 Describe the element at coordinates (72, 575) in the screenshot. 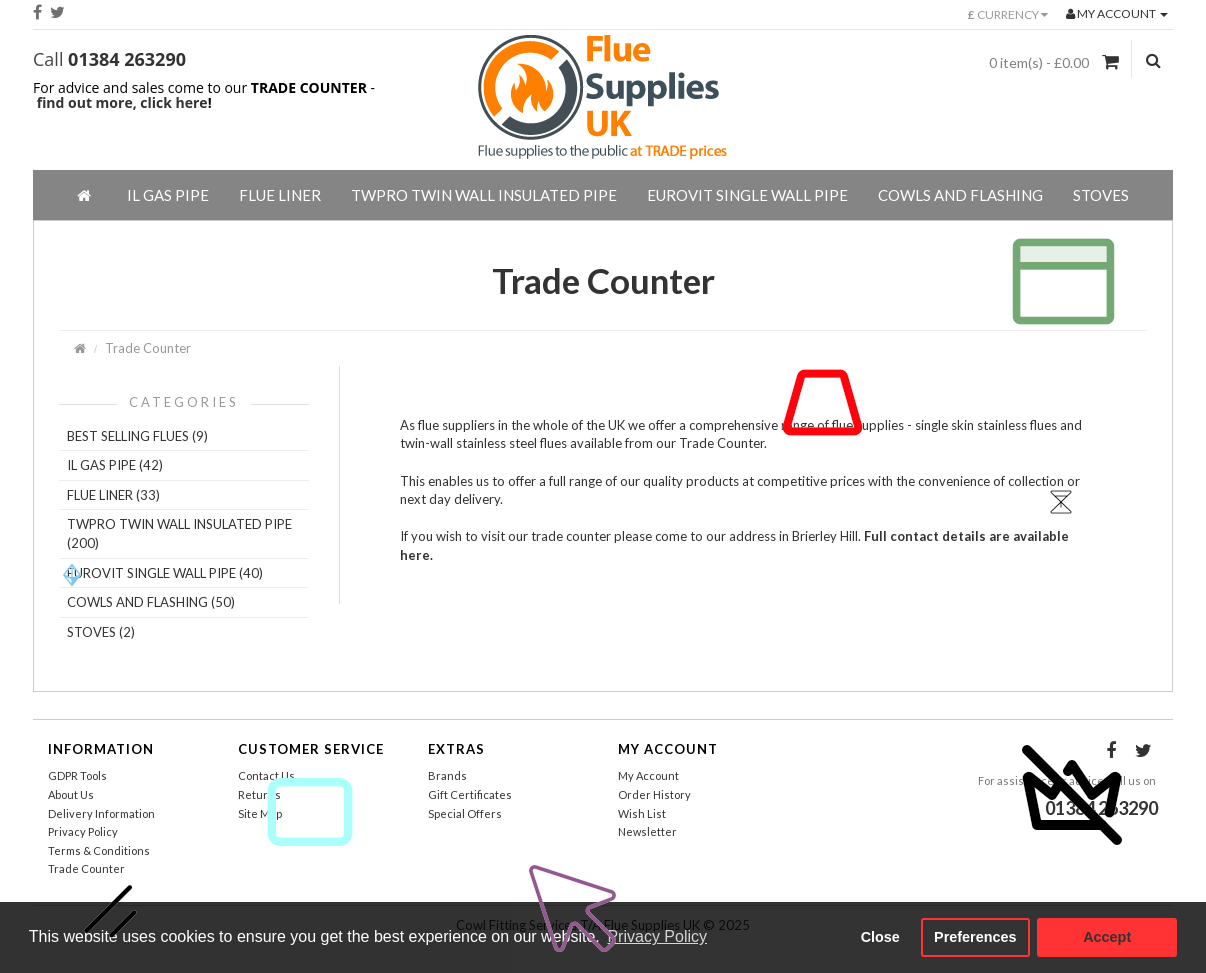

I see `view ethereum wallet balance` at that location.